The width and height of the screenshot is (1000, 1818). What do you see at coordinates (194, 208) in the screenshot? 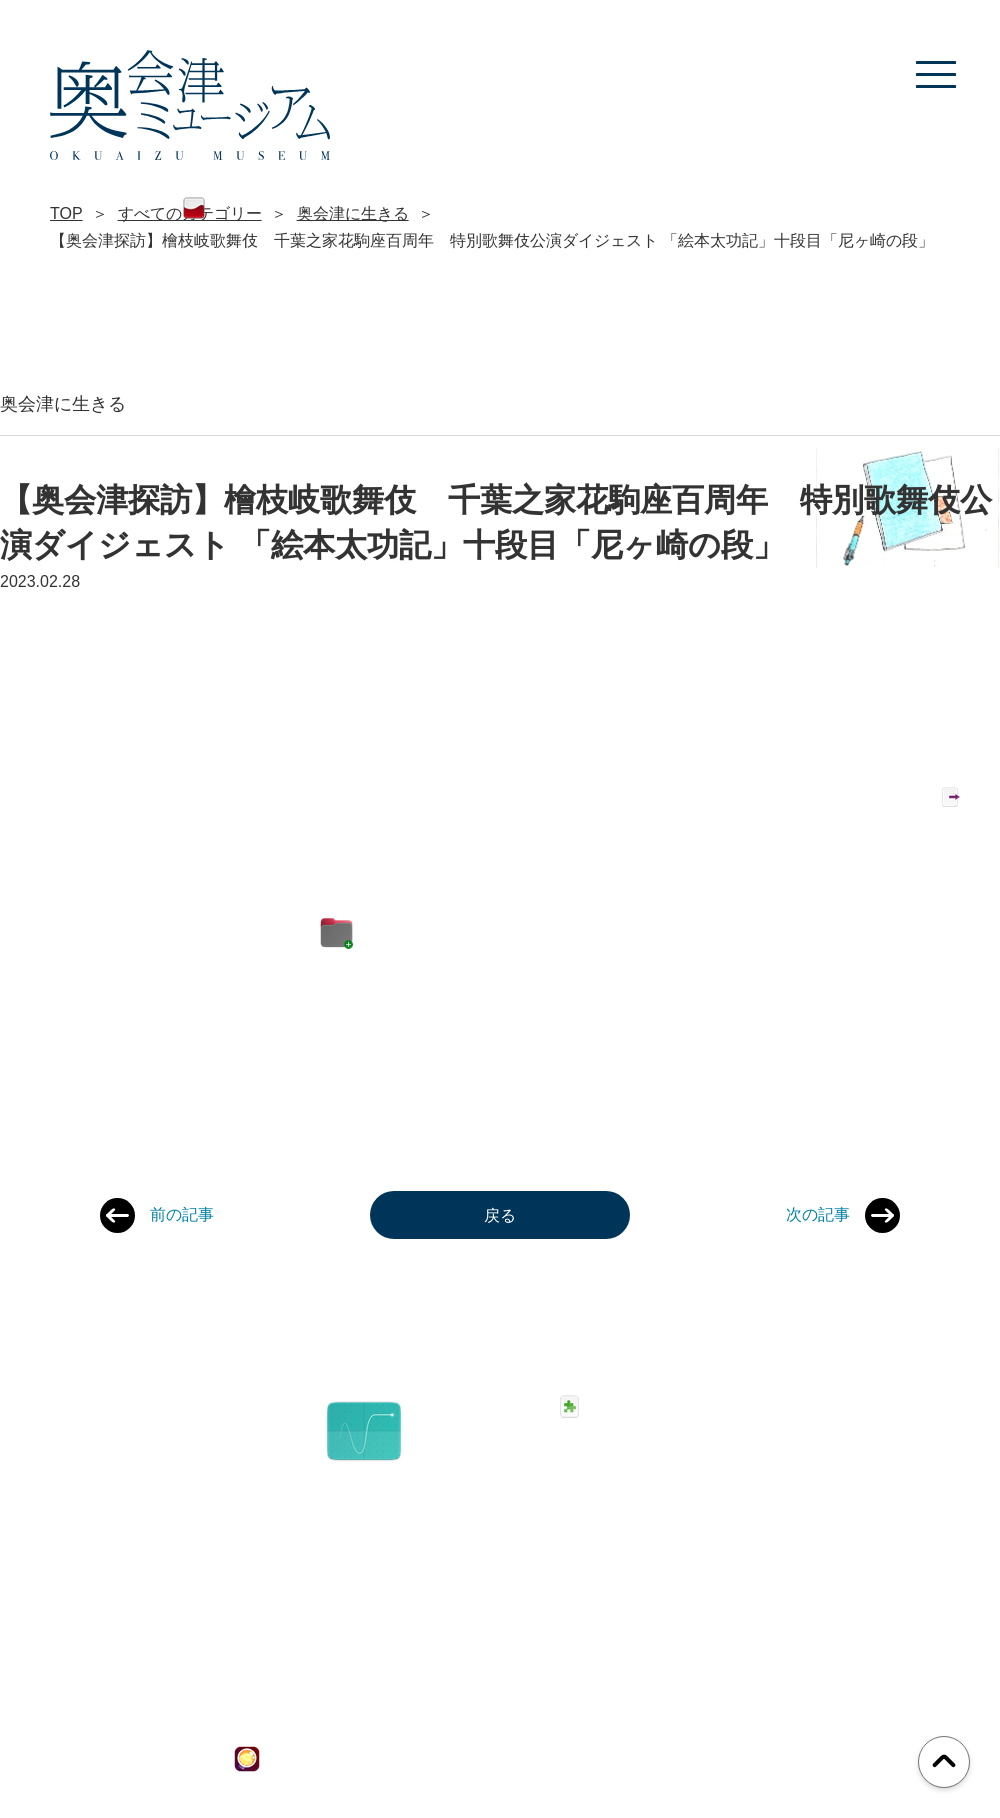
I see `open wine application for running windows programs` at bounding box center [194, 208].